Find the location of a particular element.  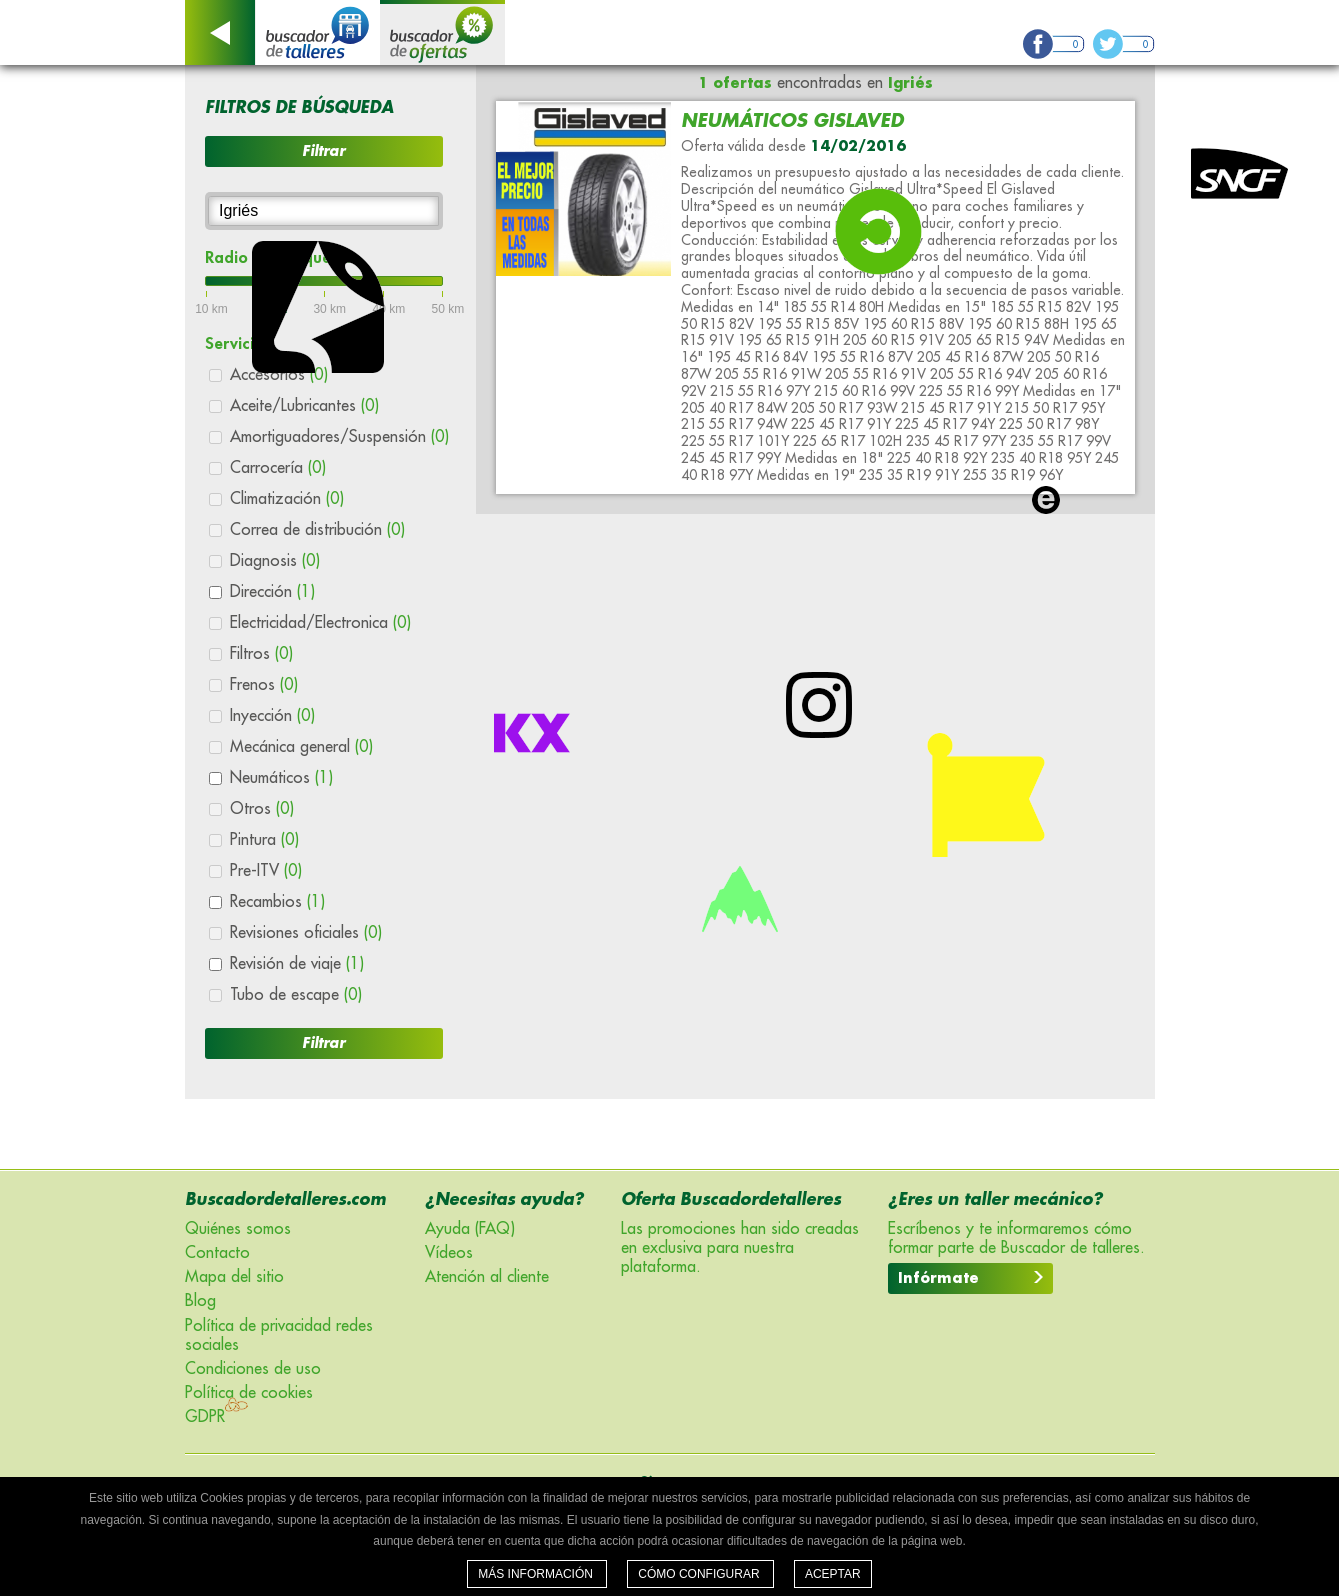

Embarcadero Technologies company logo is located at coordinates (1046, 500).